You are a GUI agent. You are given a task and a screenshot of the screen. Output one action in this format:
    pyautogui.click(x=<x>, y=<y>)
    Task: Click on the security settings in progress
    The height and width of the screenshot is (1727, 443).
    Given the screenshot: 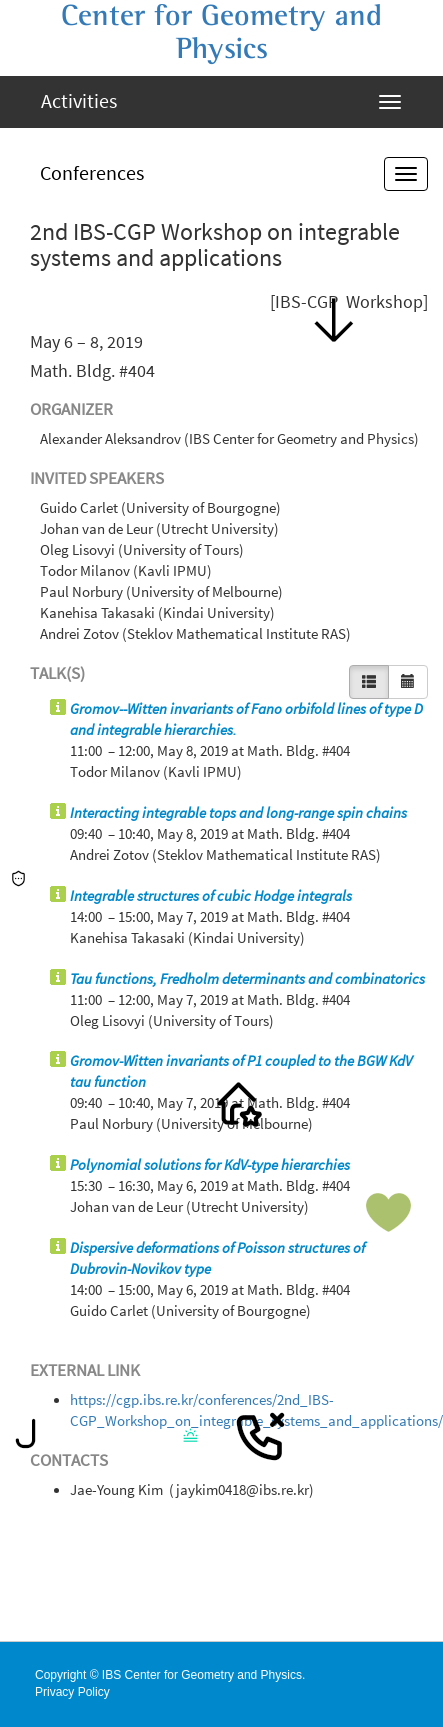 What is the action you would take?
    pyautogui.click(x=18, y=878)
    